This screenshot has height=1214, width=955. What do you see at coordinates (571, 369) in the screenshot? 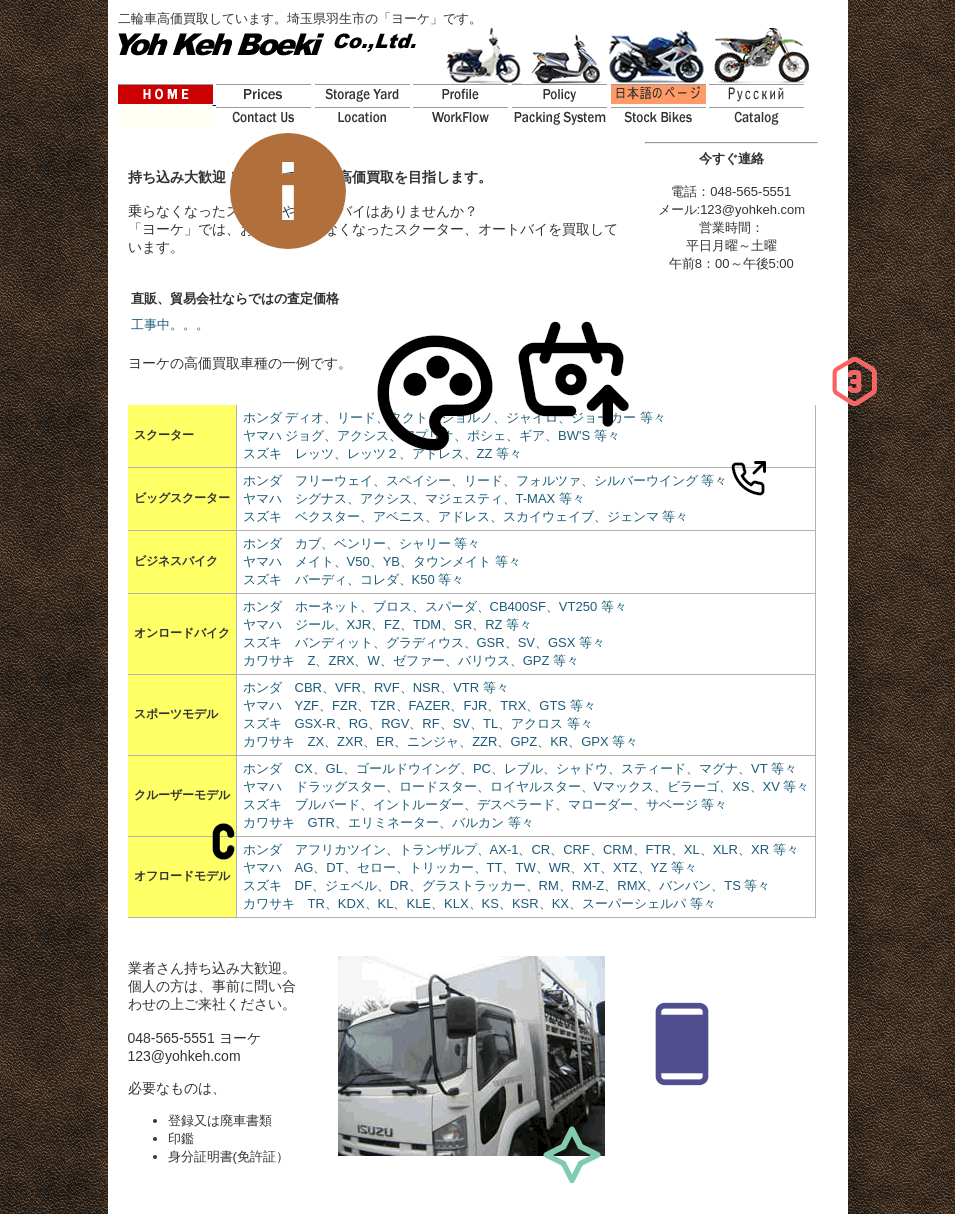
I see `upload items from your basket` at bounding box center [571, 369].